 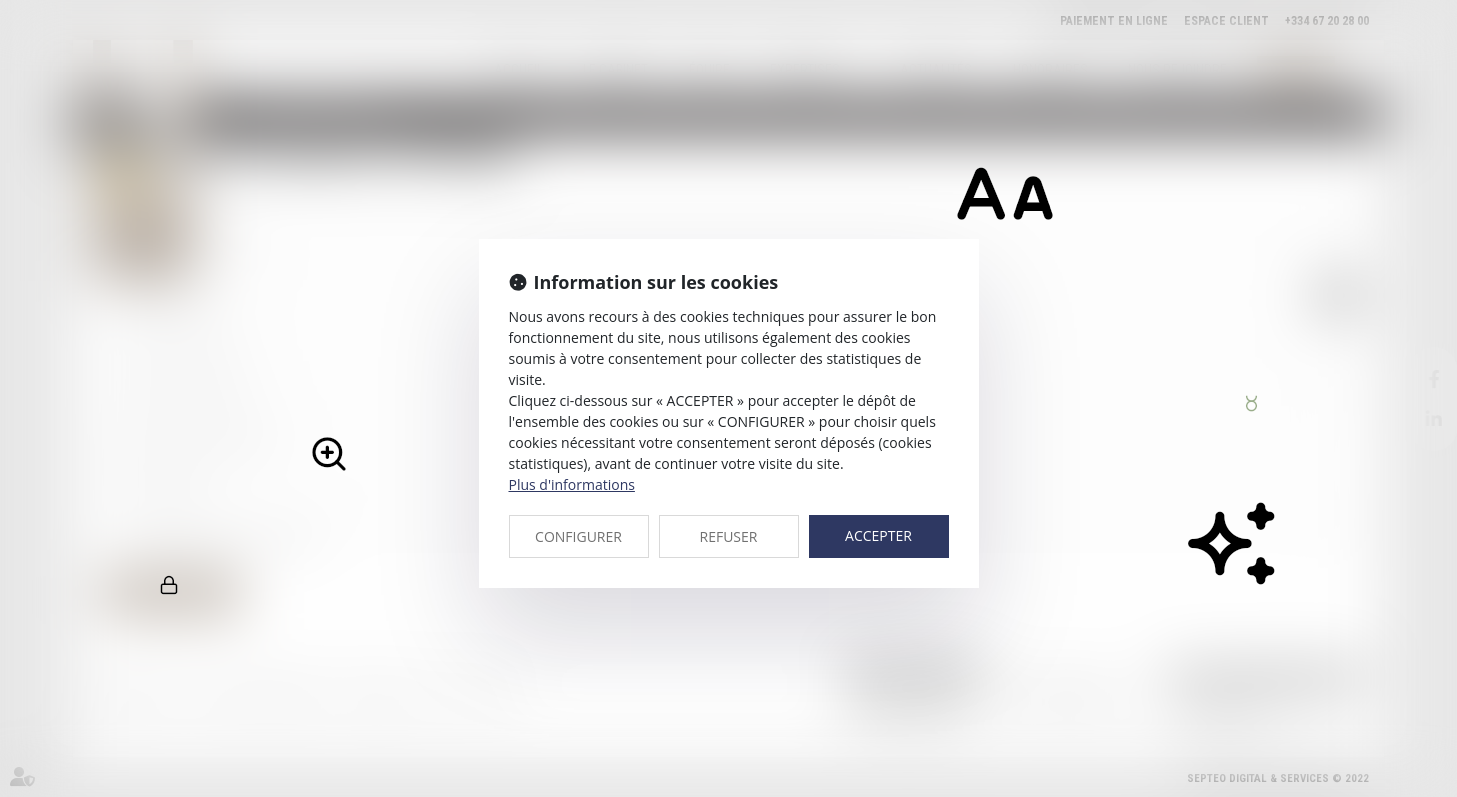 I want to click on indicates AI-generated or enhanced content, so click(x=1233, y=543).